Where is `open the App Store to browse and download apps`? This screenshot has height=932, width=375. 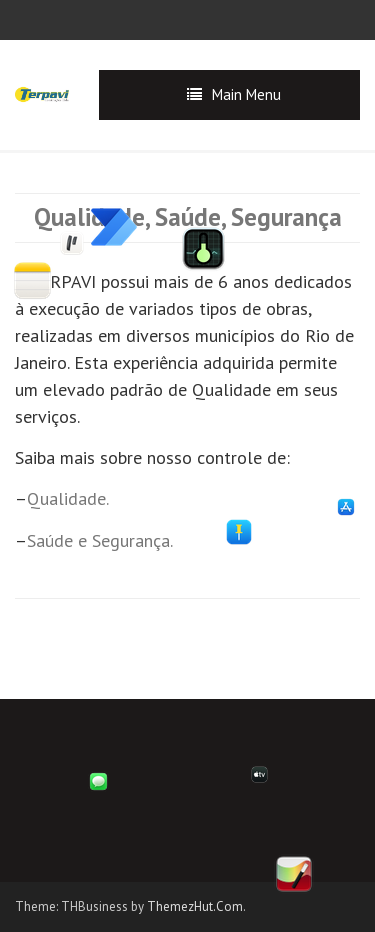 open the App Store to browse and download apps is located at coordinates (346, 507).